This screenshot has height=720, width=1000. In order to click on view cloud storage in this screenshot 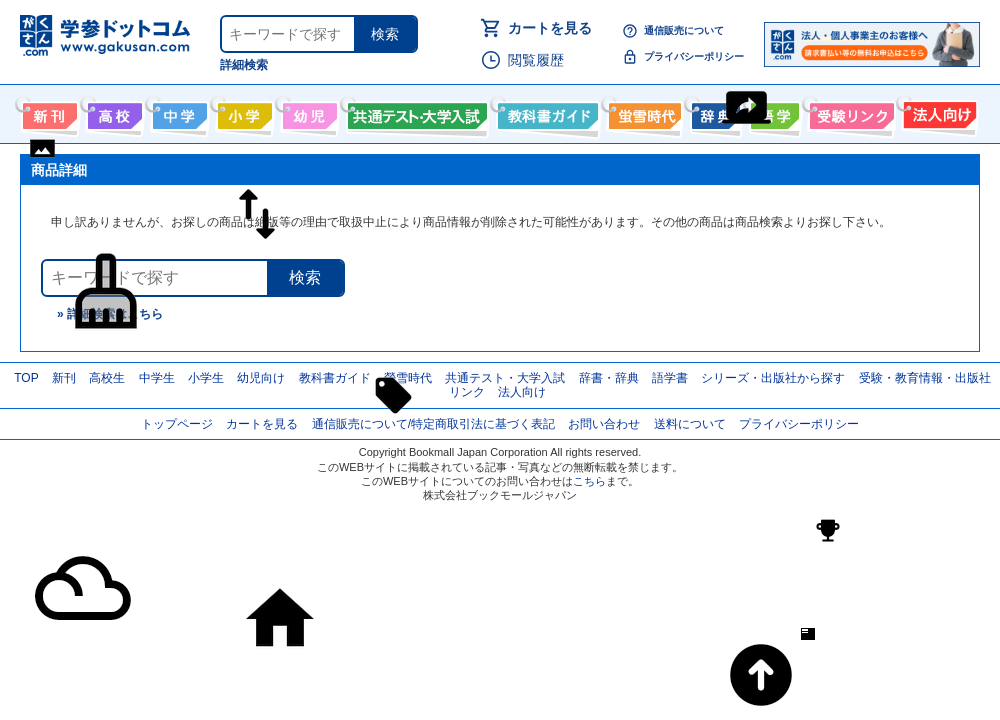, I will do `click(83, 588)`.